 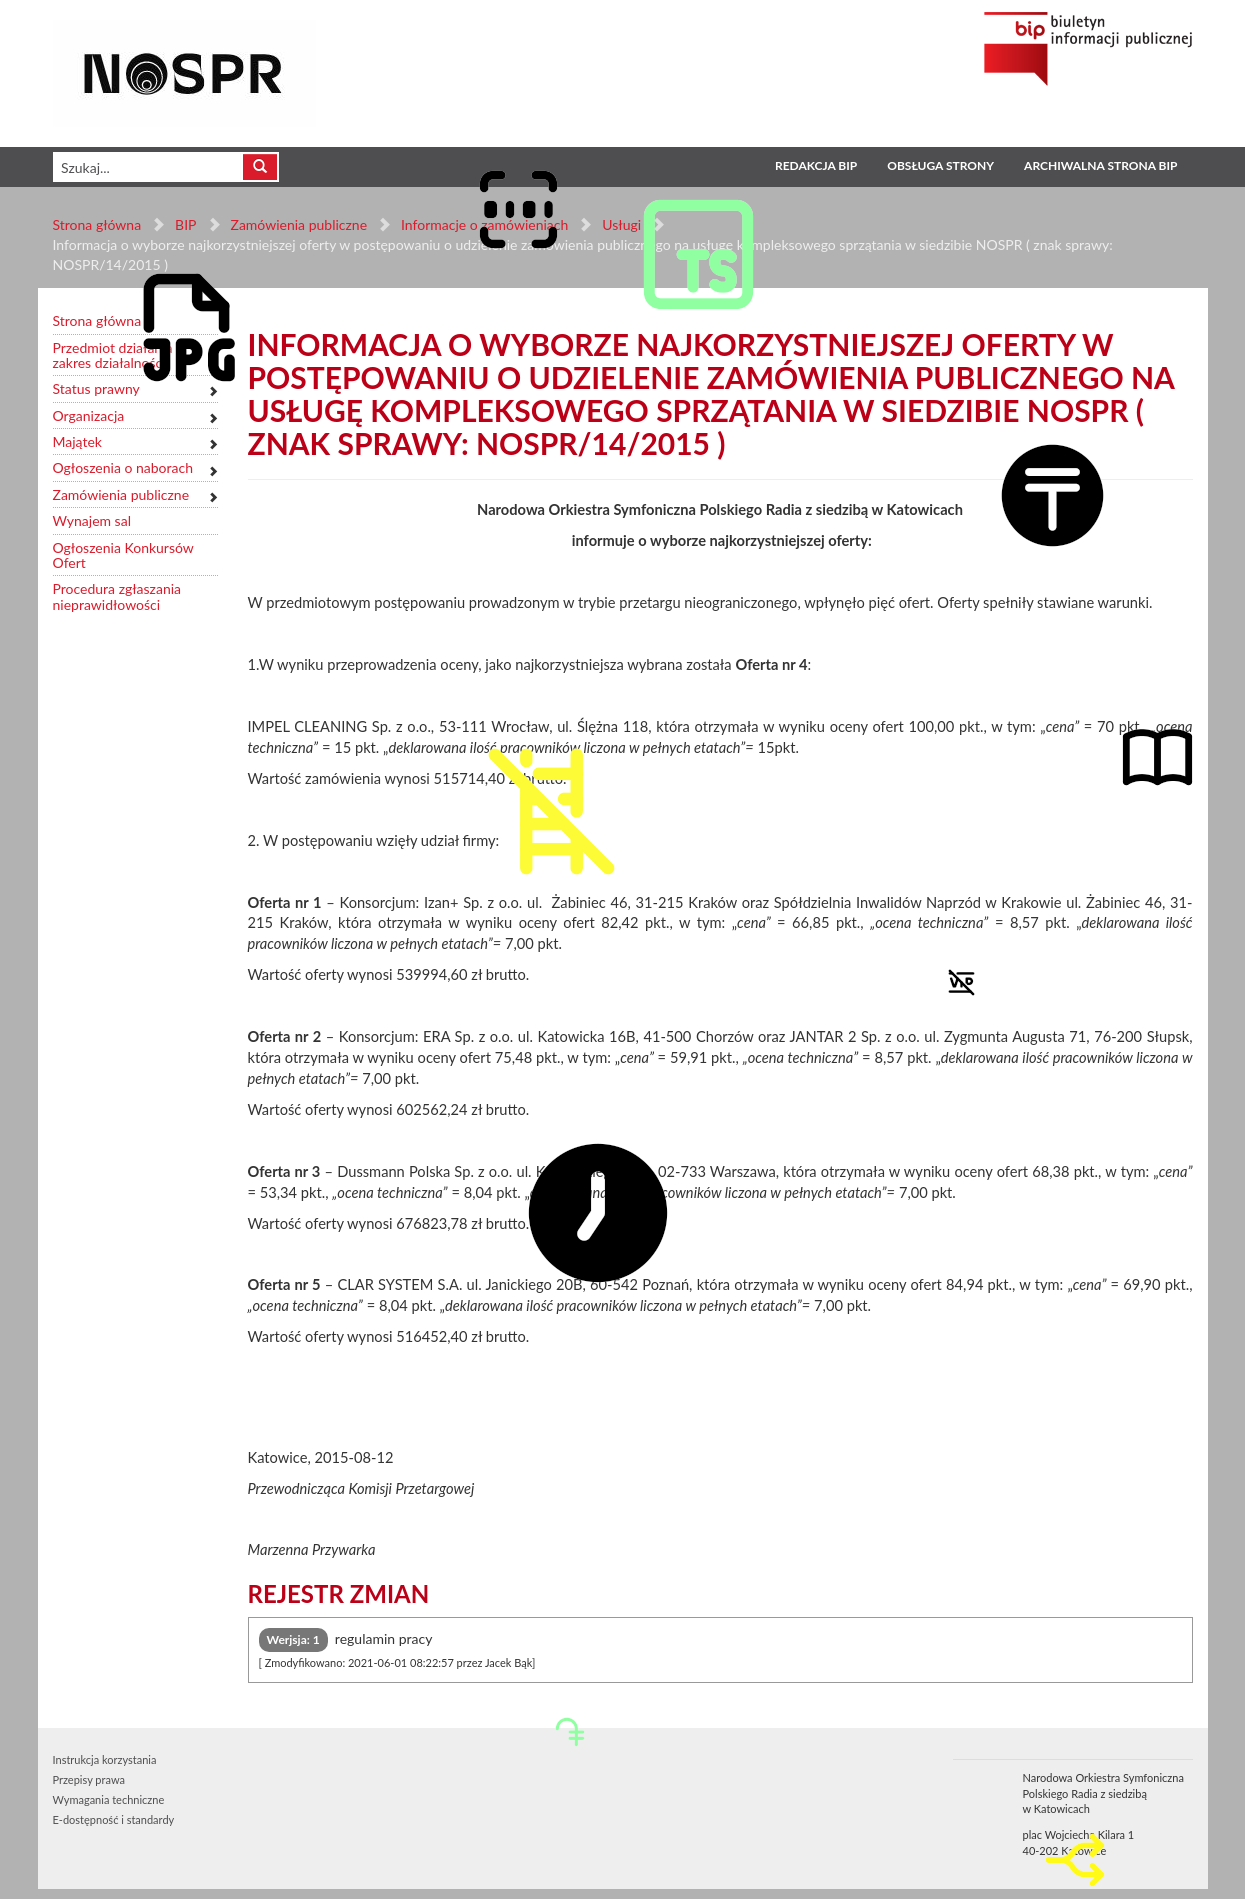 What do you see at coordinates (570, 1732) in the screenshot?
I see `represents Armenian dram currency` at bounding box center [570, 1732].